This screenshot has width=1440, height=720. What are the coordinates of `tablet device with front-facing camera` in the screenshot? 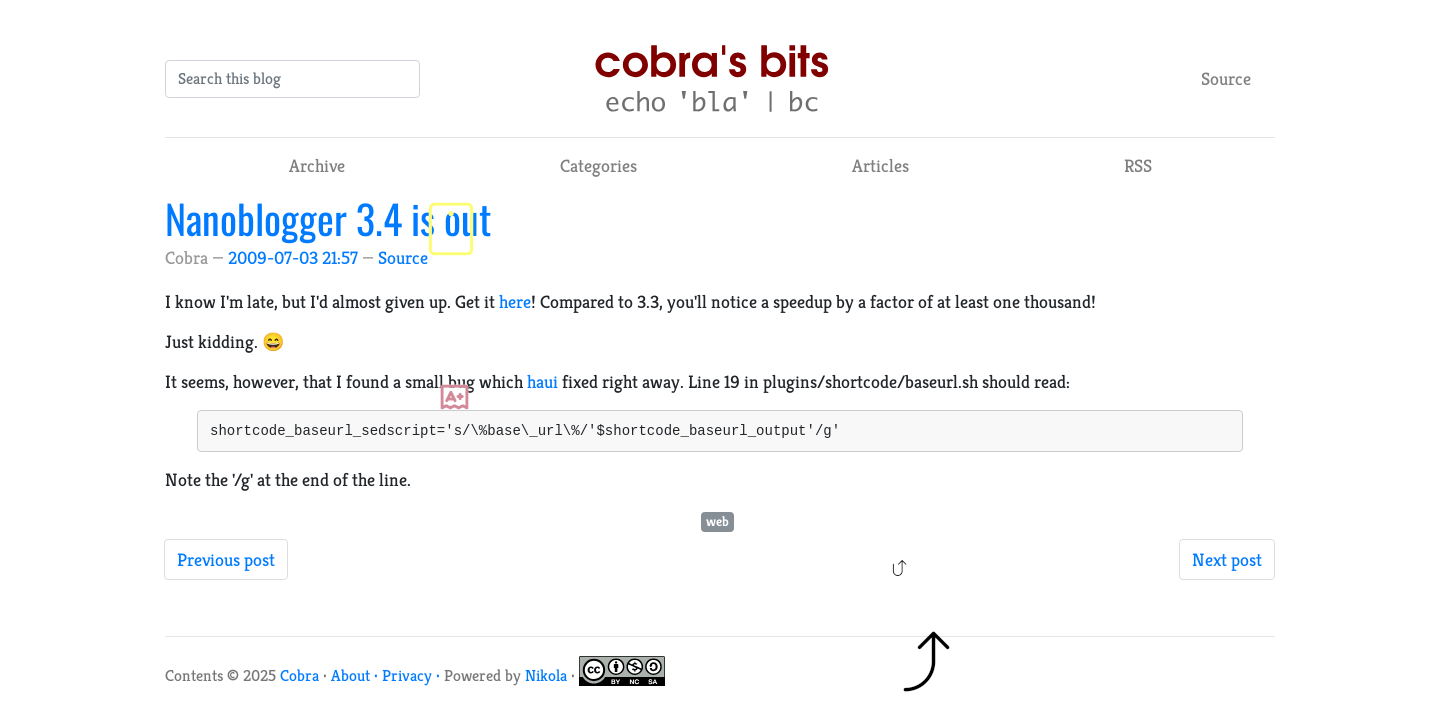 It's located at (451, 229).